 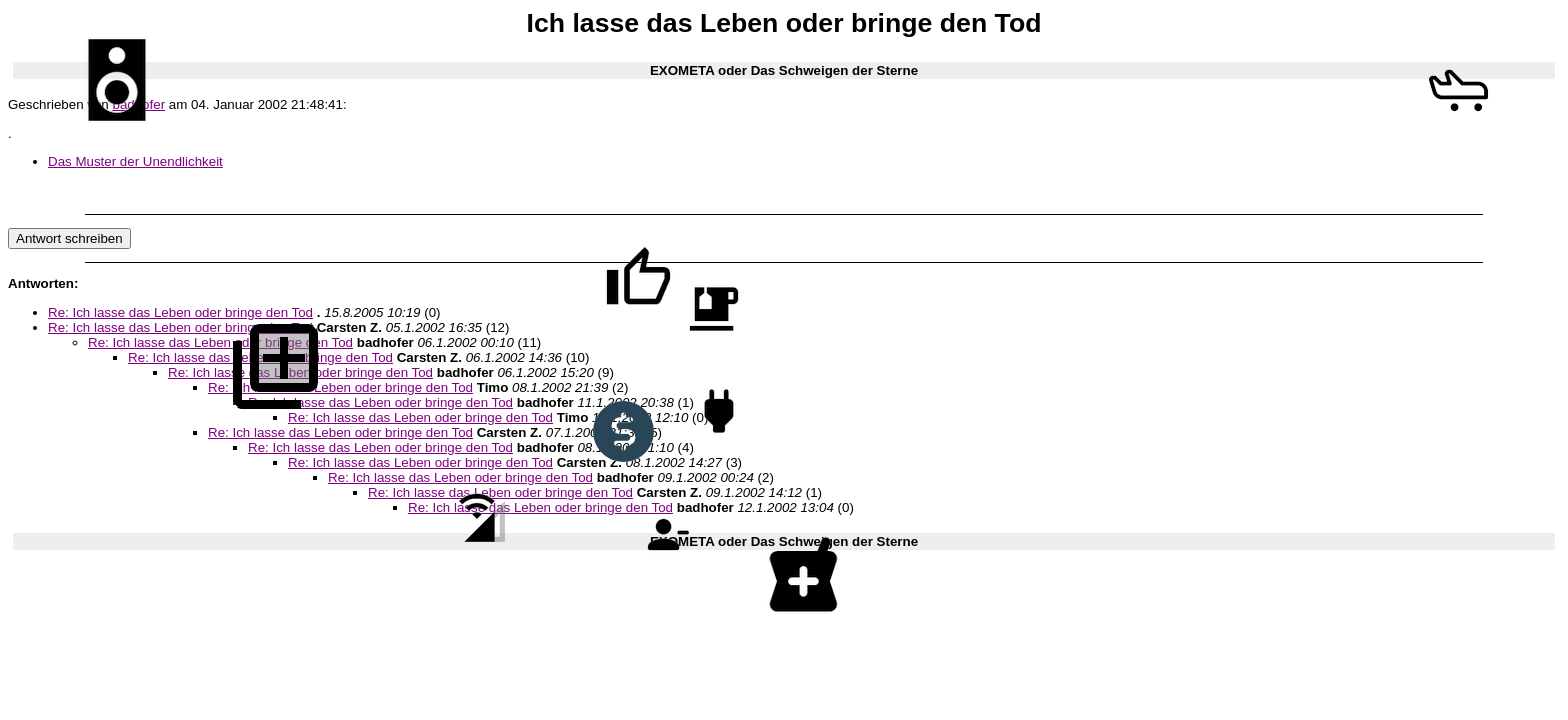 What do you see at coordinates (719, 411) in the screenshot?
I see `indicates device is charging or connected to power` at bounding box center [719, 411].